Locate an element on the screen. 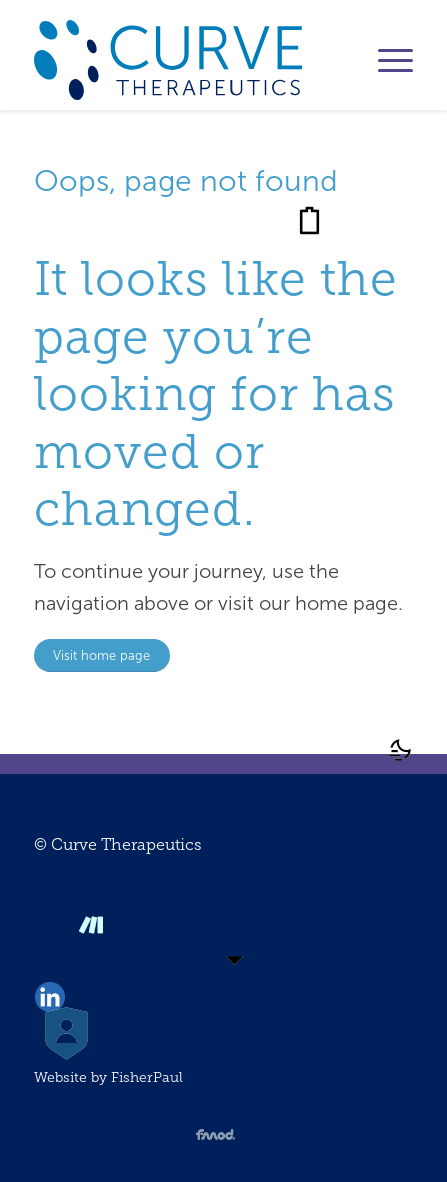 This screenshot has width=447, height=1182. access user privacy or security settings is located at coordinates (66, 1033).